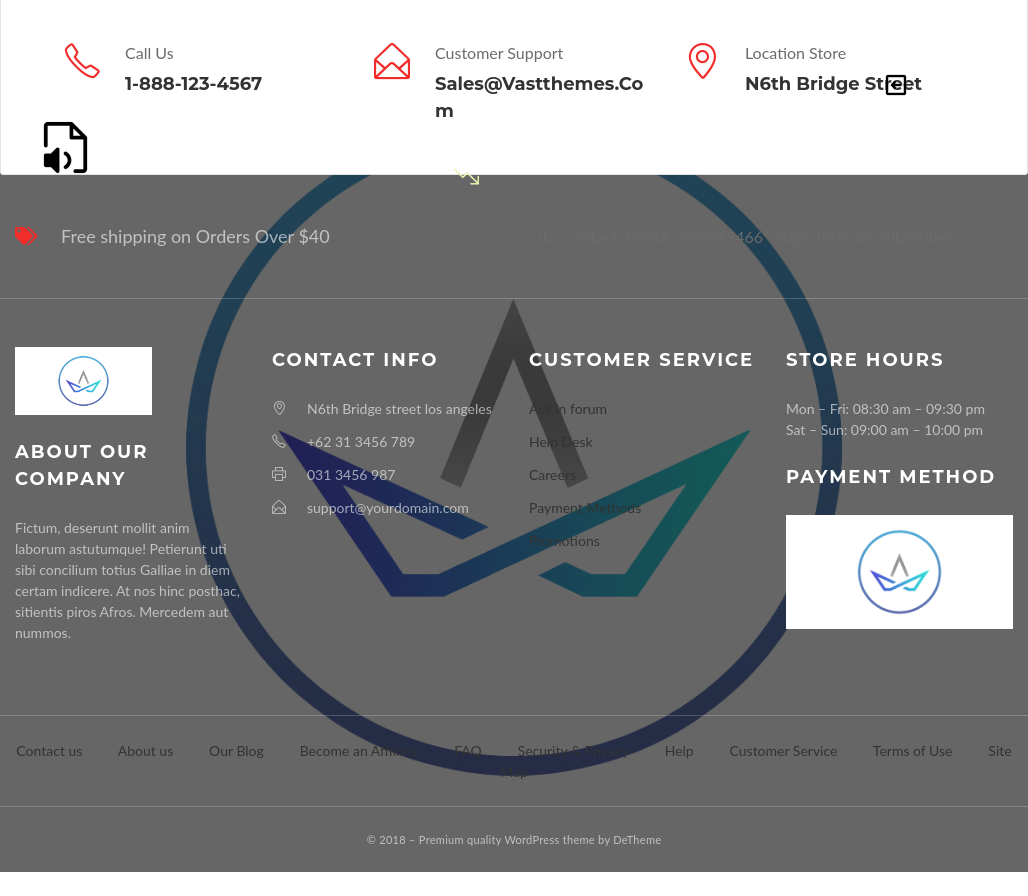 Image resolution: width=1028 pixels, height=896 pixels. Describe the element at coordinates (896, 85) in the screenshot. I see `go back to the previous screen` at that location.